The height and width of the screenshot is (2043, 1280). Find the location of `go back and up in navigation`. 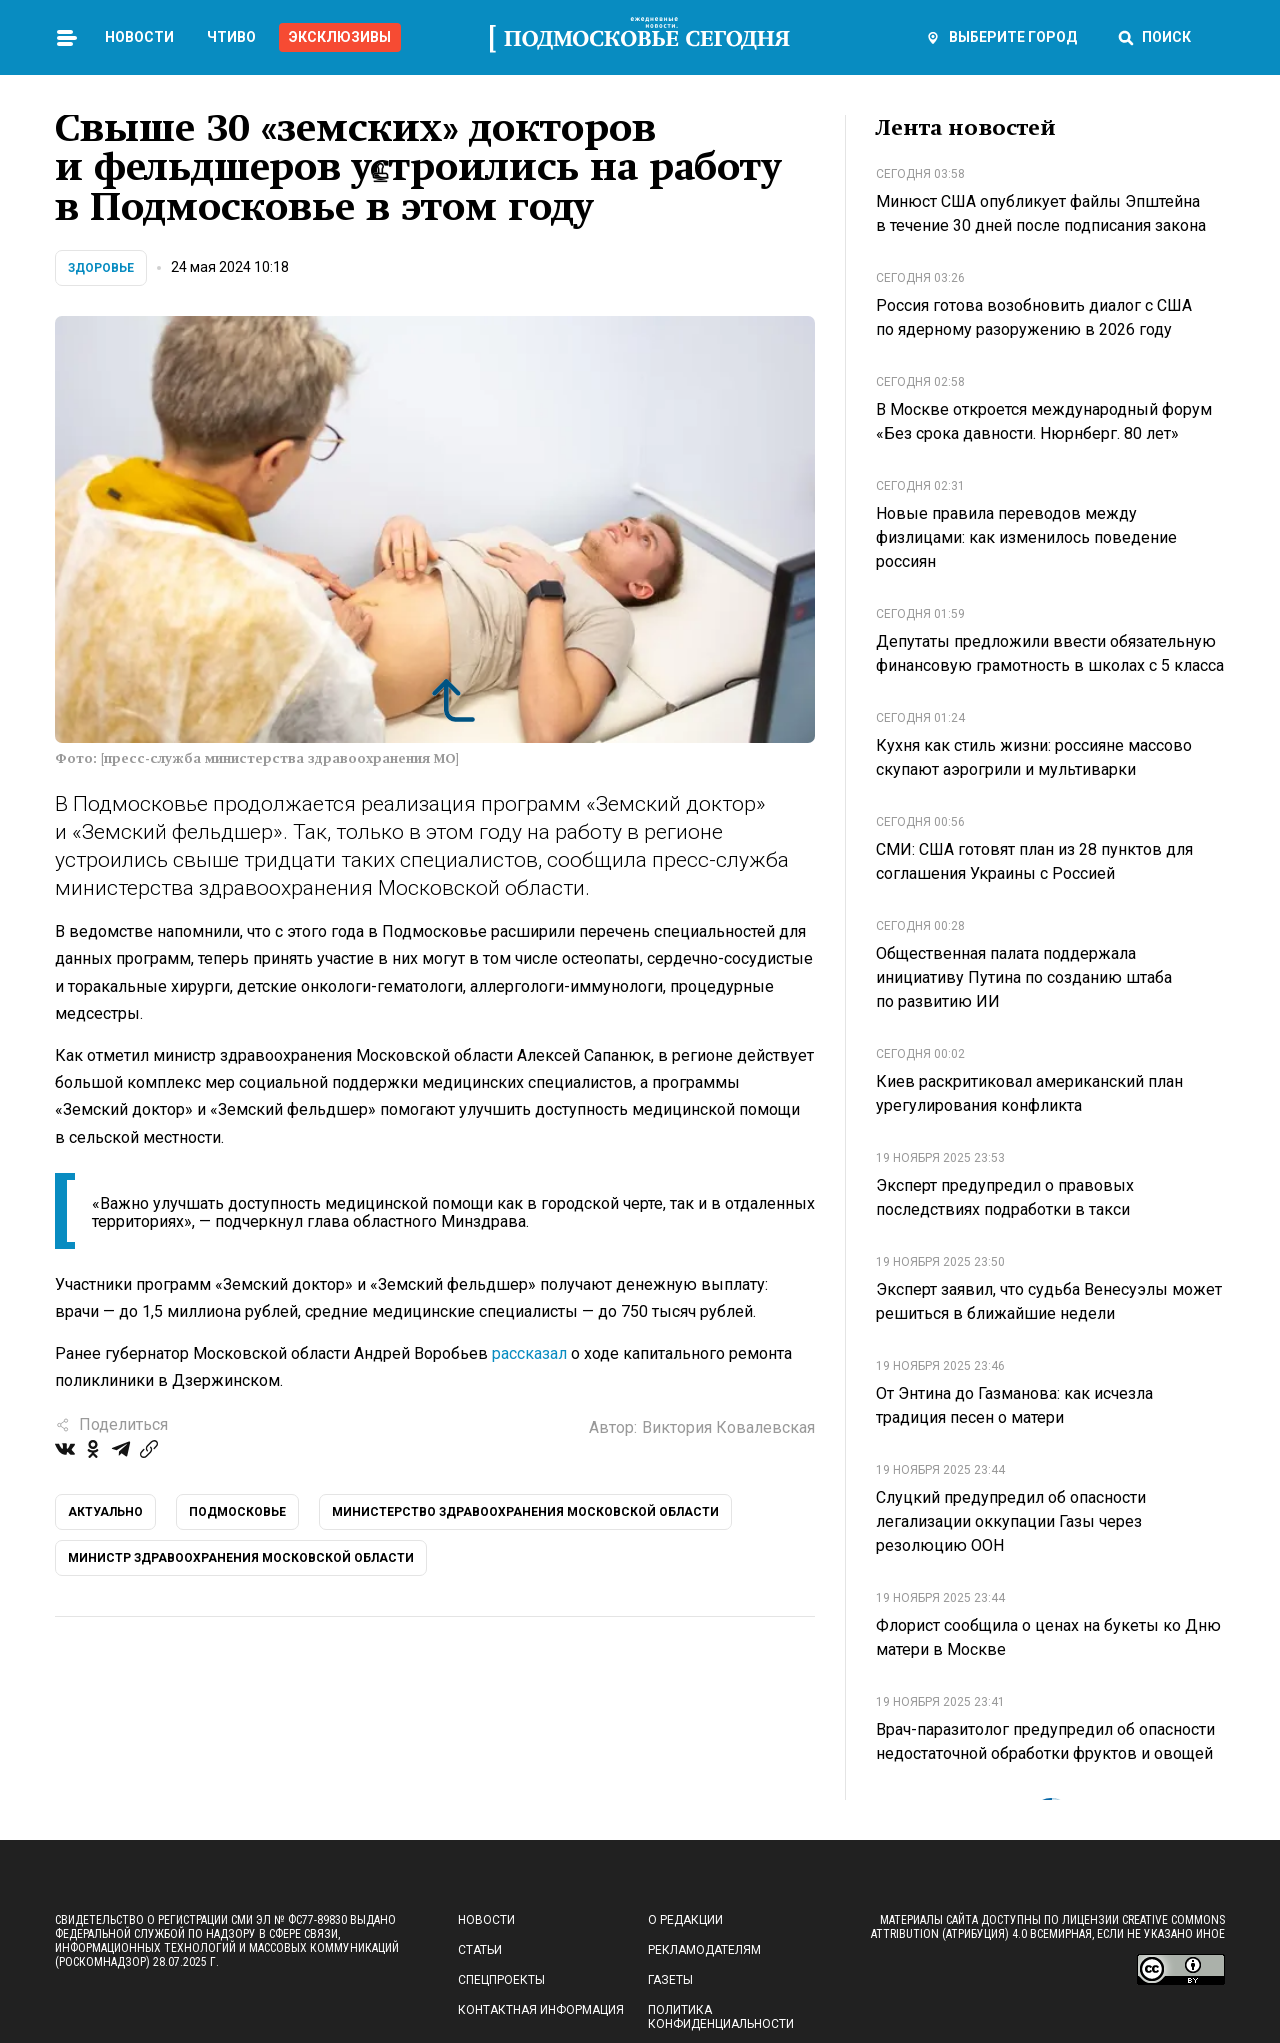

go back and up in navigation is located at coordinates (453, 700).